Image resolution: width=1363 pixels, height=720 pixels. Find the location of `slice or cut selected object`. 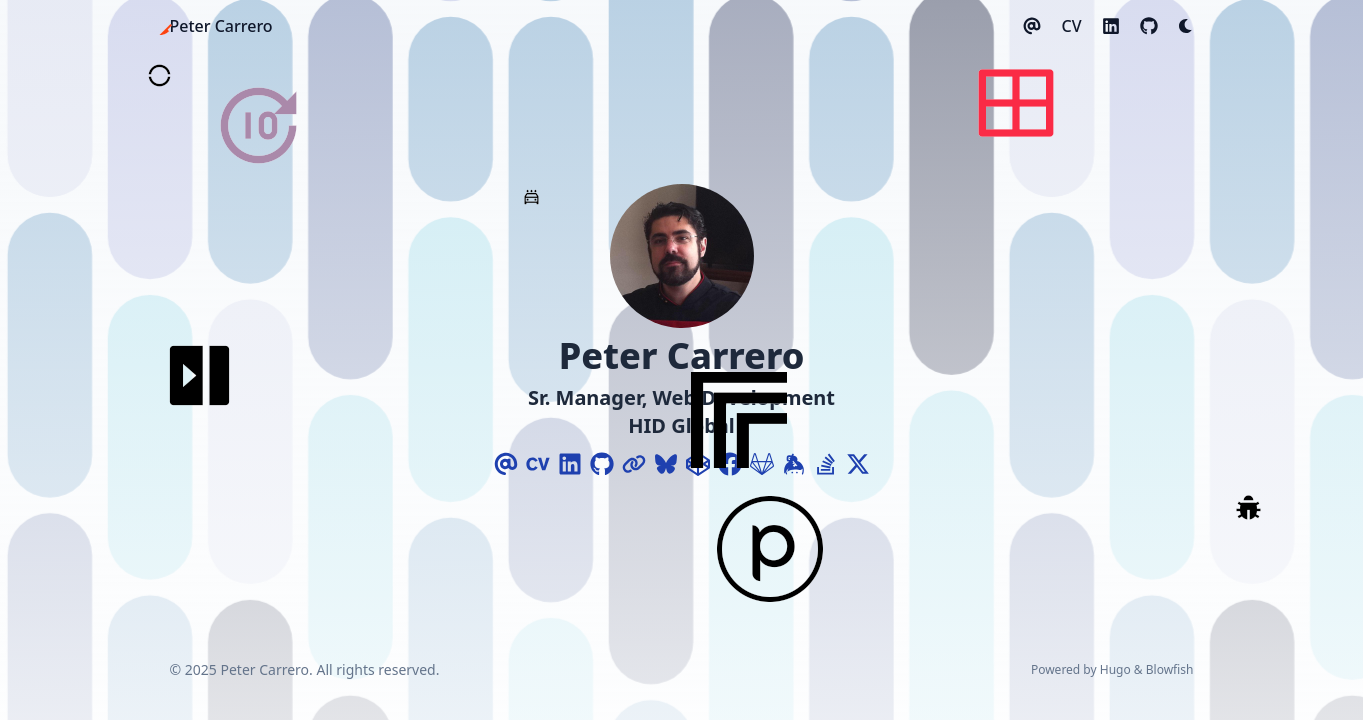

slice or cut selected object is located at coordinates (166, 29).